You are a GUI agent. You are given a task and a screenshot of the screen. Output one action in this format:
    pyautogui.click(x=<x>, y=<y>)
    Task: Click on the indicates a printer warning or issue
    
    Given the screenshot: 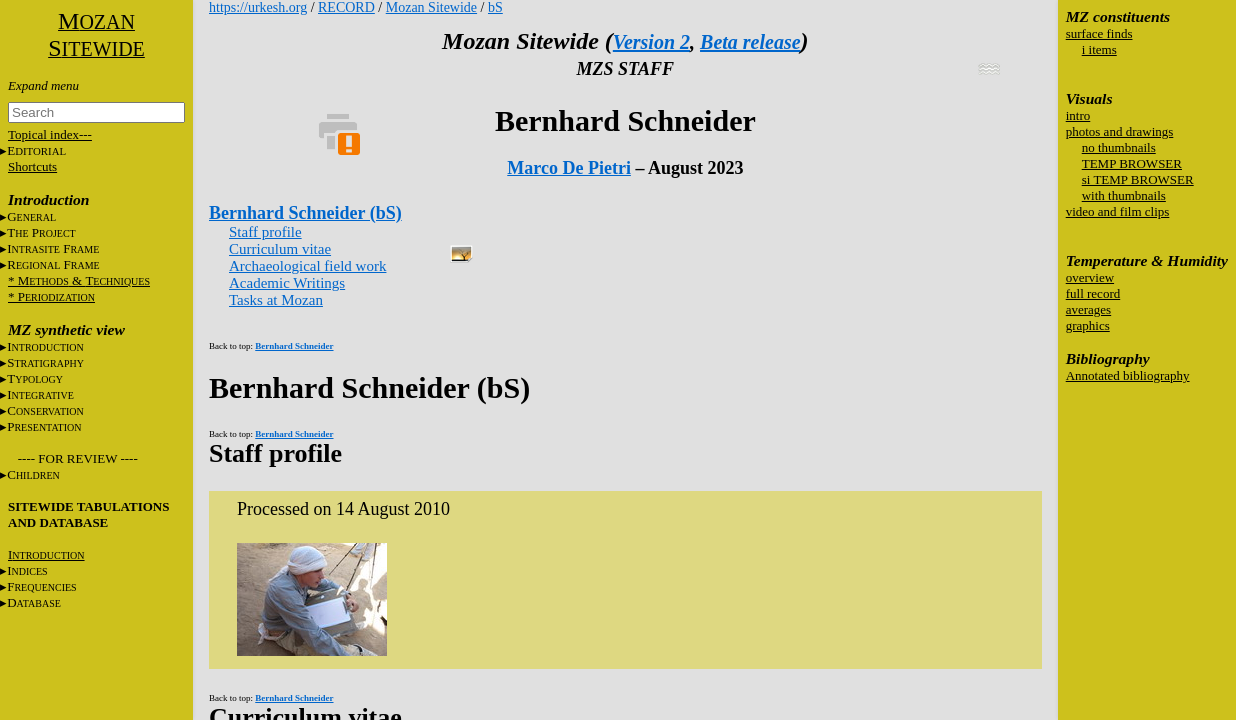 What is the action you would take?
    pyautogui.click(x=338, y=133)
    